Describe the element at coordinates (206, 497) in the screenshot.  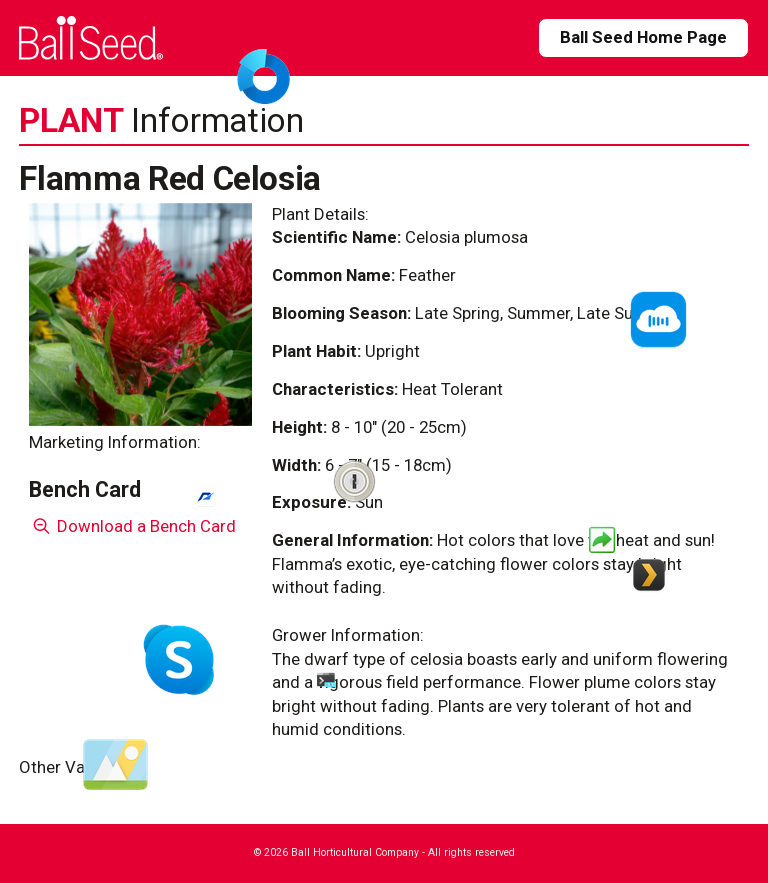
I see `launch need for speed nitro racing game` at that location.